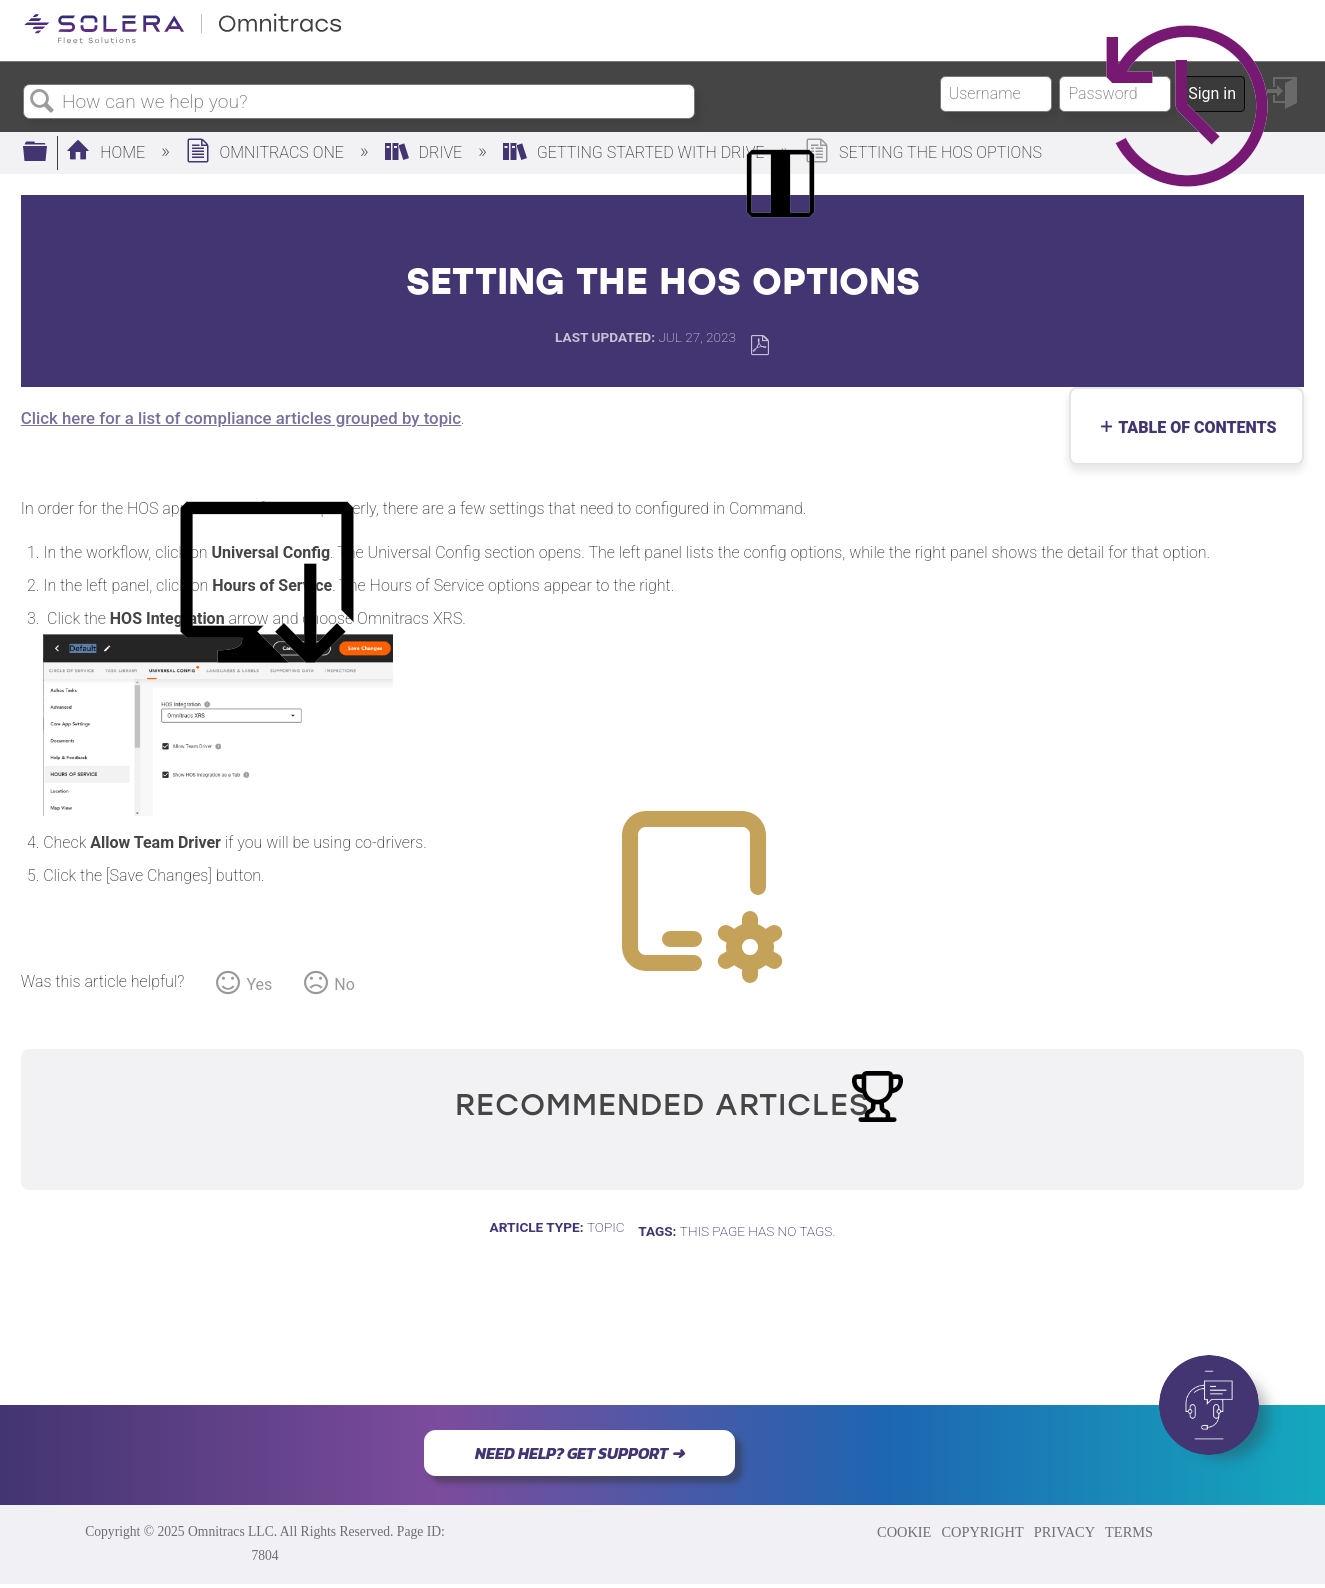  I want to click on switch to centered layout view, so click(780, 183).